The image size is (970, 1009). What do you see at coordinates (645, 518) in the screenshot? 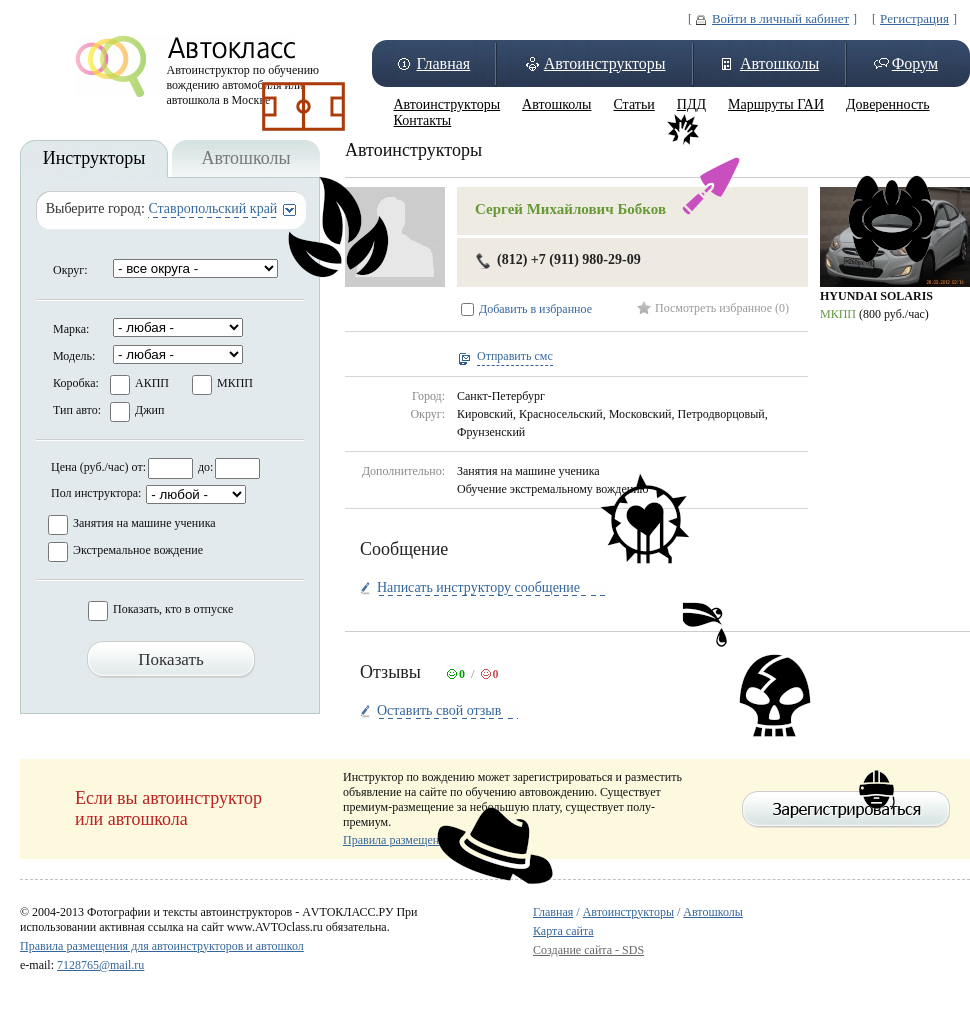
I see `indicates damage or health loss in a game` at bounding box center [645, 518].